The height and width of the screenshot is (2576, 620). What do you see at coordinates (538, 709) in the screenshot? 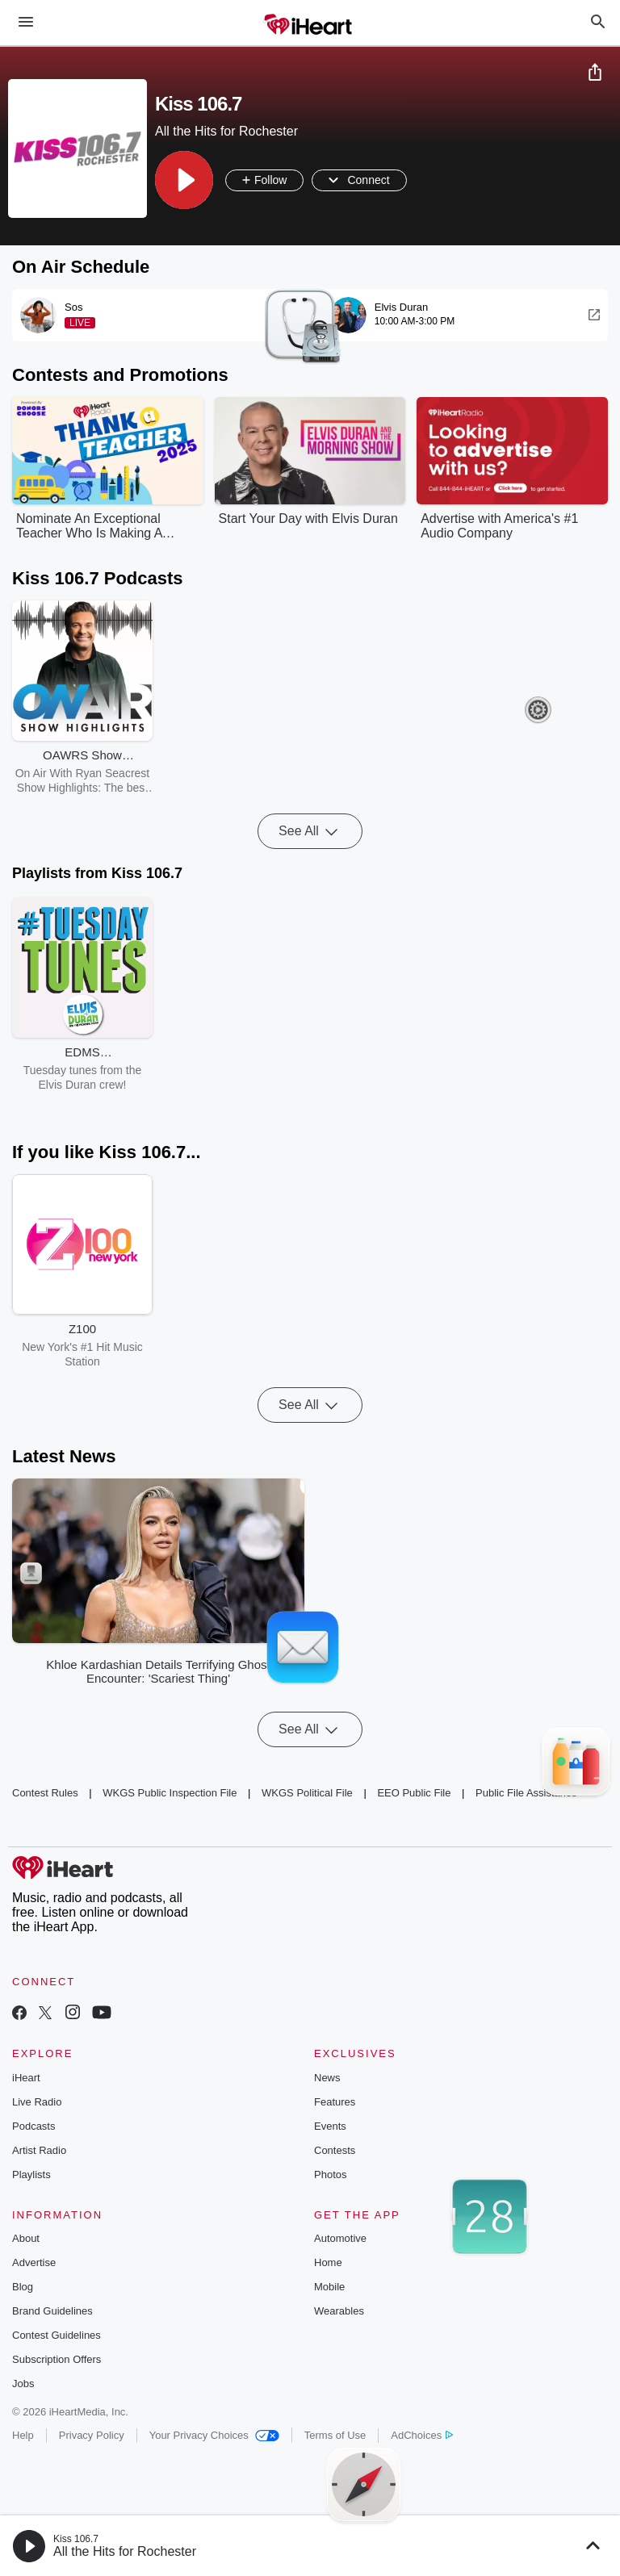
I see `open system preferences` at bounding box center [538, 709].